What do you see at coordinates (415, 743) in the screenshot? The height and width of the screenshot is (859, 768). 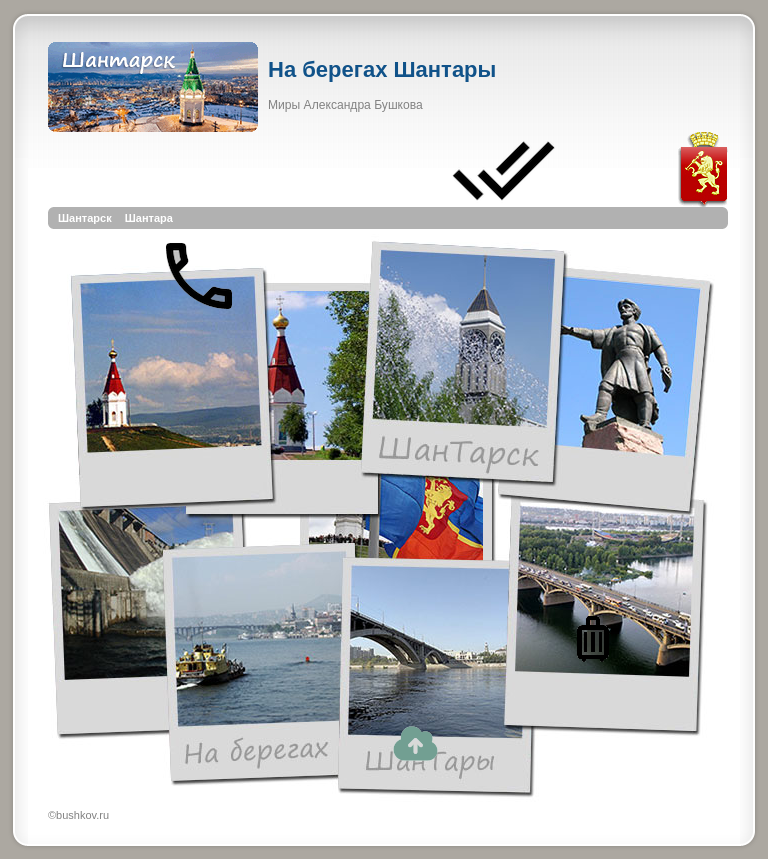 I see `upload file to cloud storage` at bounding box center [415, 743].